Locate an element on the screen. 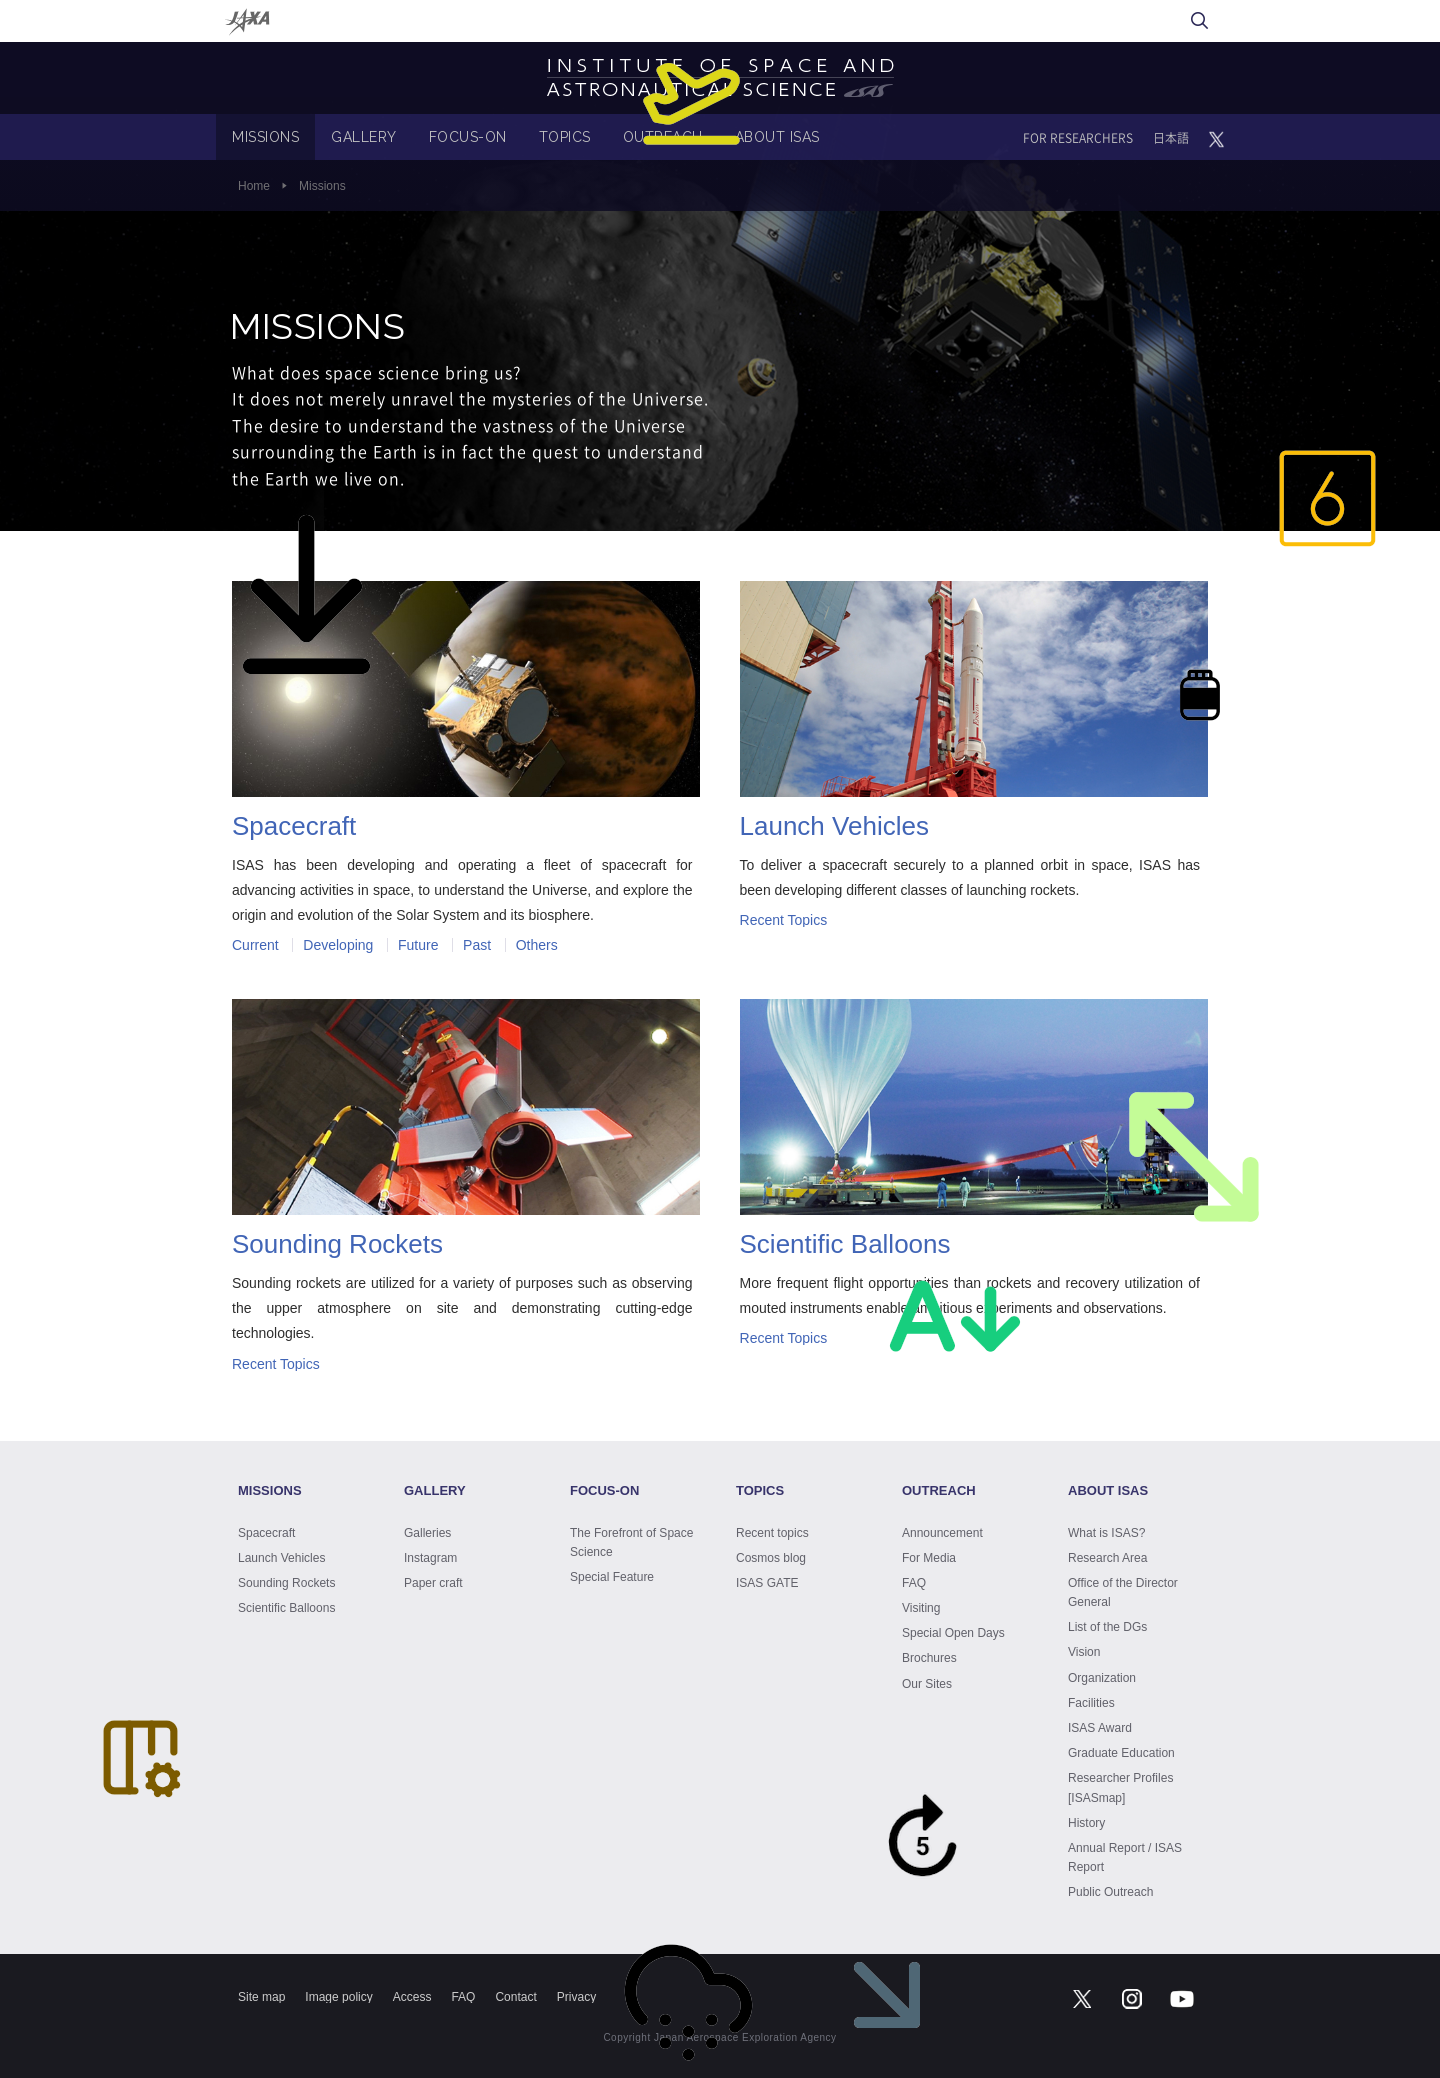  navigate to the next item diagonally is located at coordinates (887, 1995).